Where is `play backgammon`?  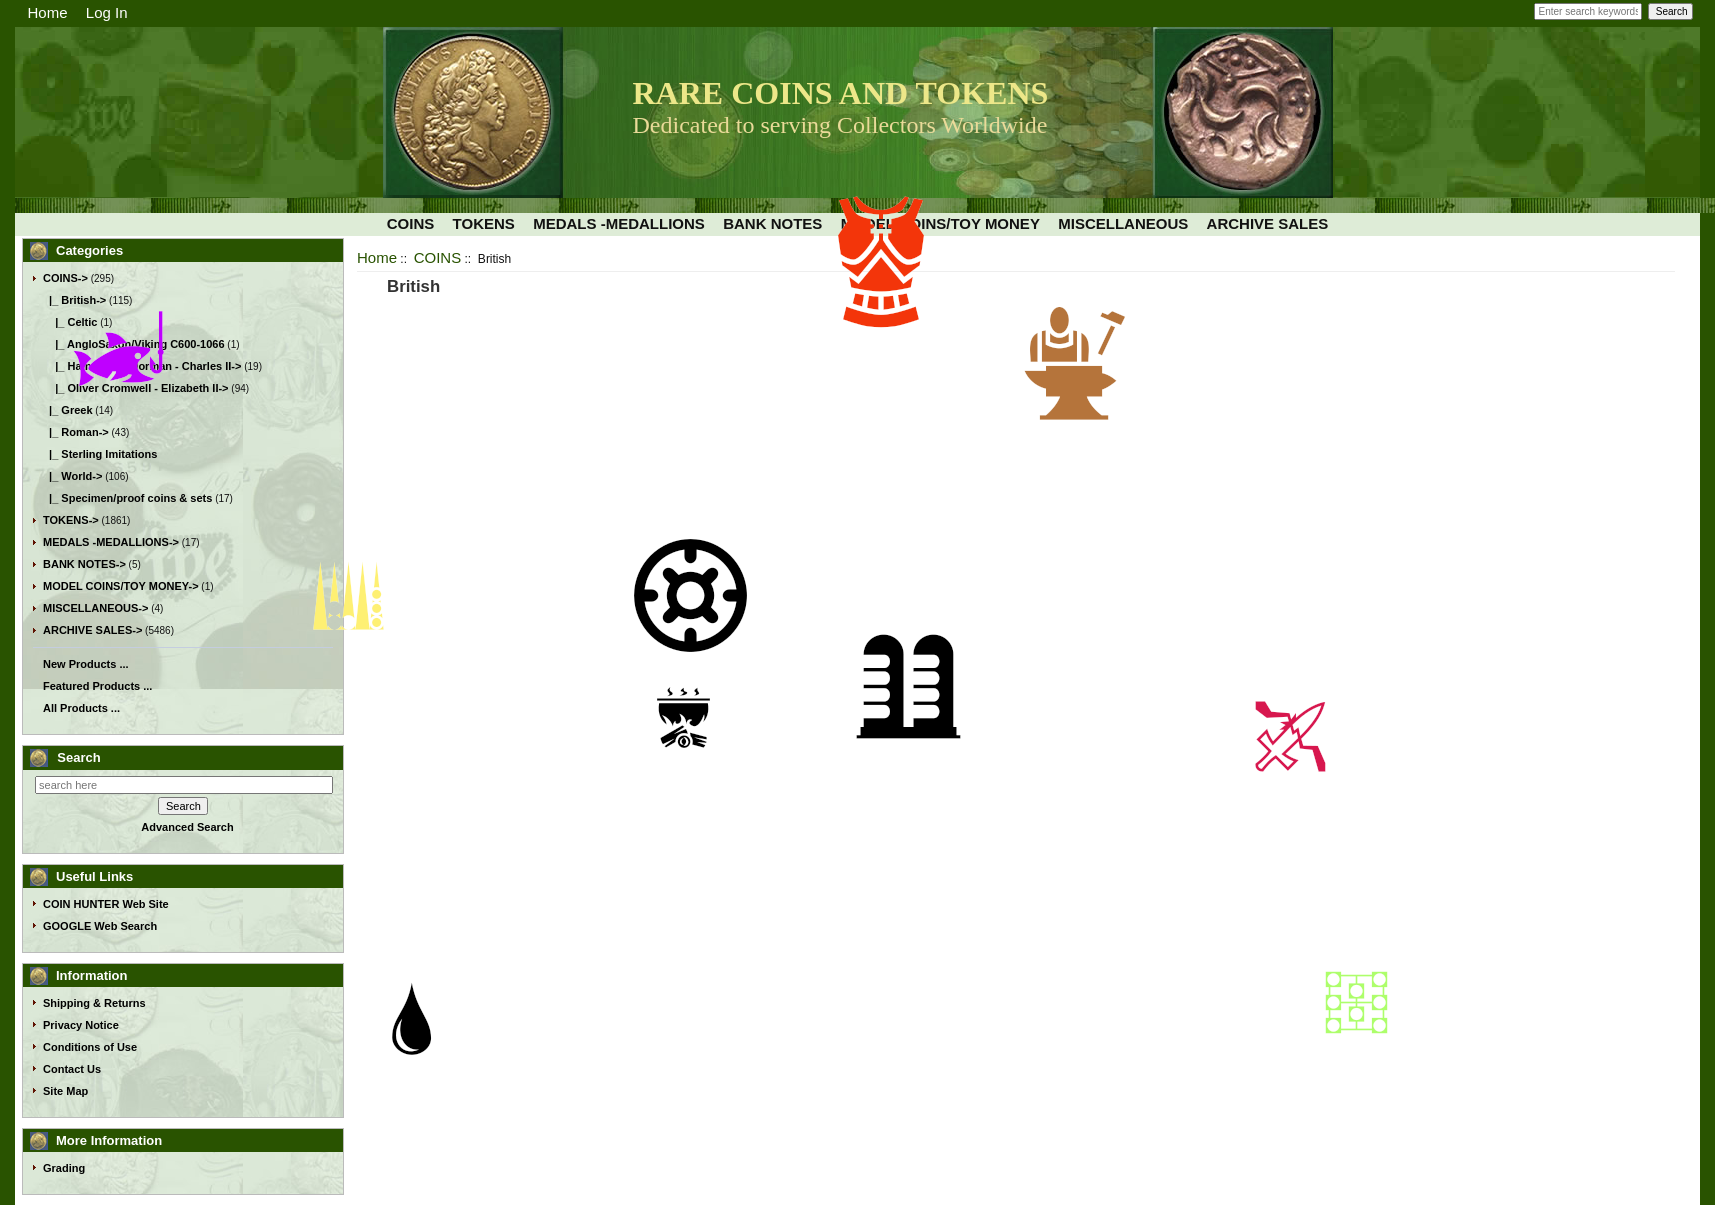 play backgammon is located at coordinates (348, 594).